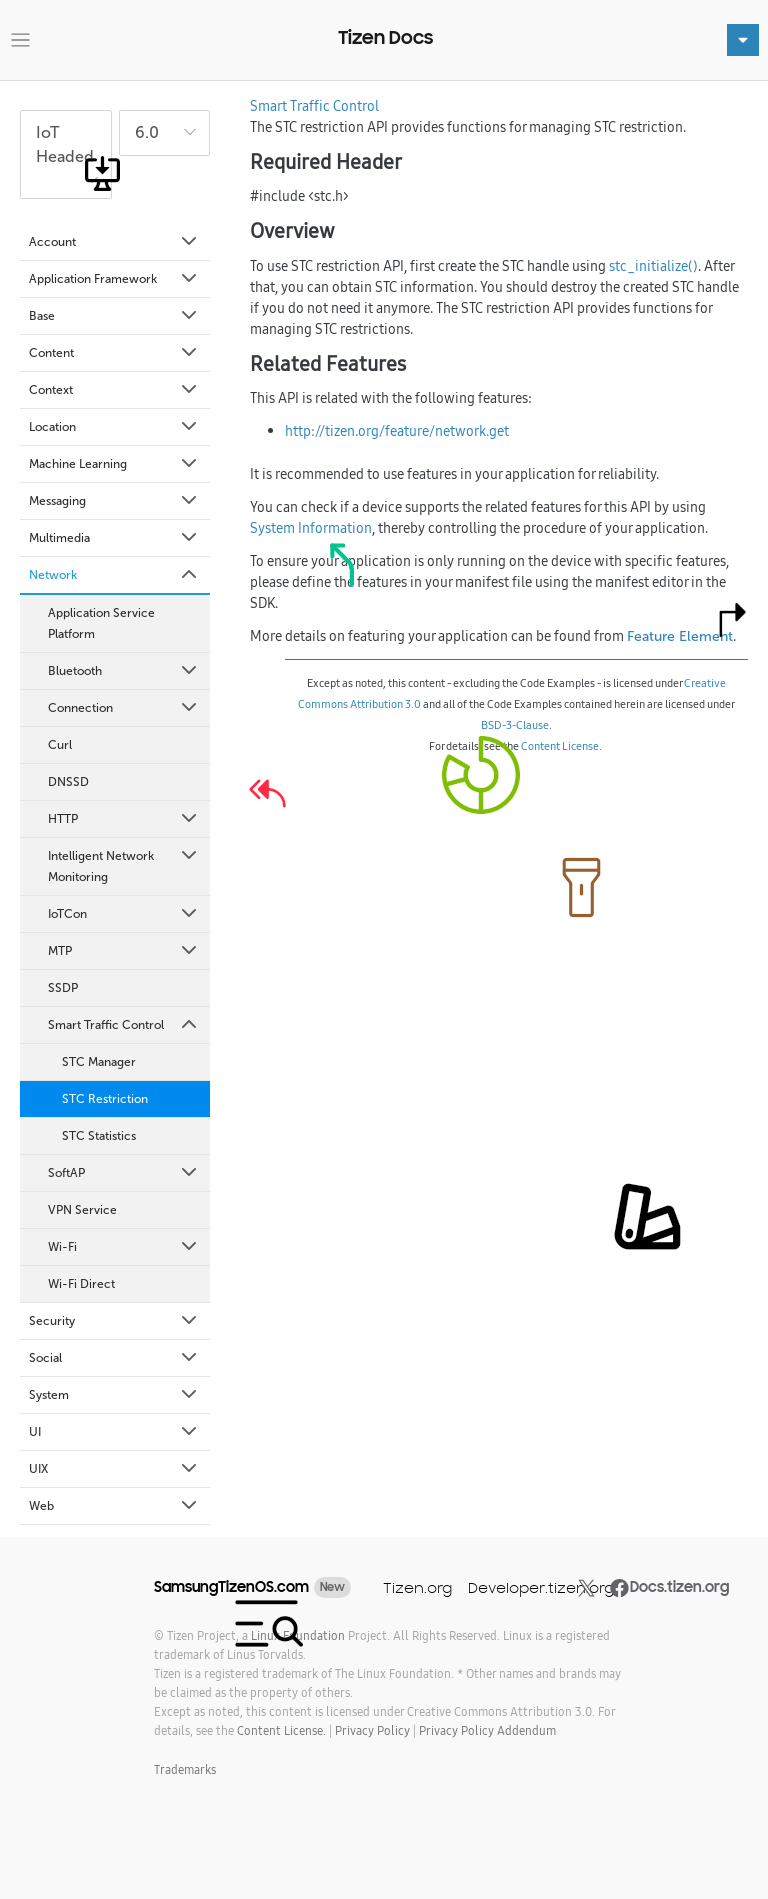 The height and width of the screenshot is (1899, 768). I want to click on download to desktop, so click(102, 173).